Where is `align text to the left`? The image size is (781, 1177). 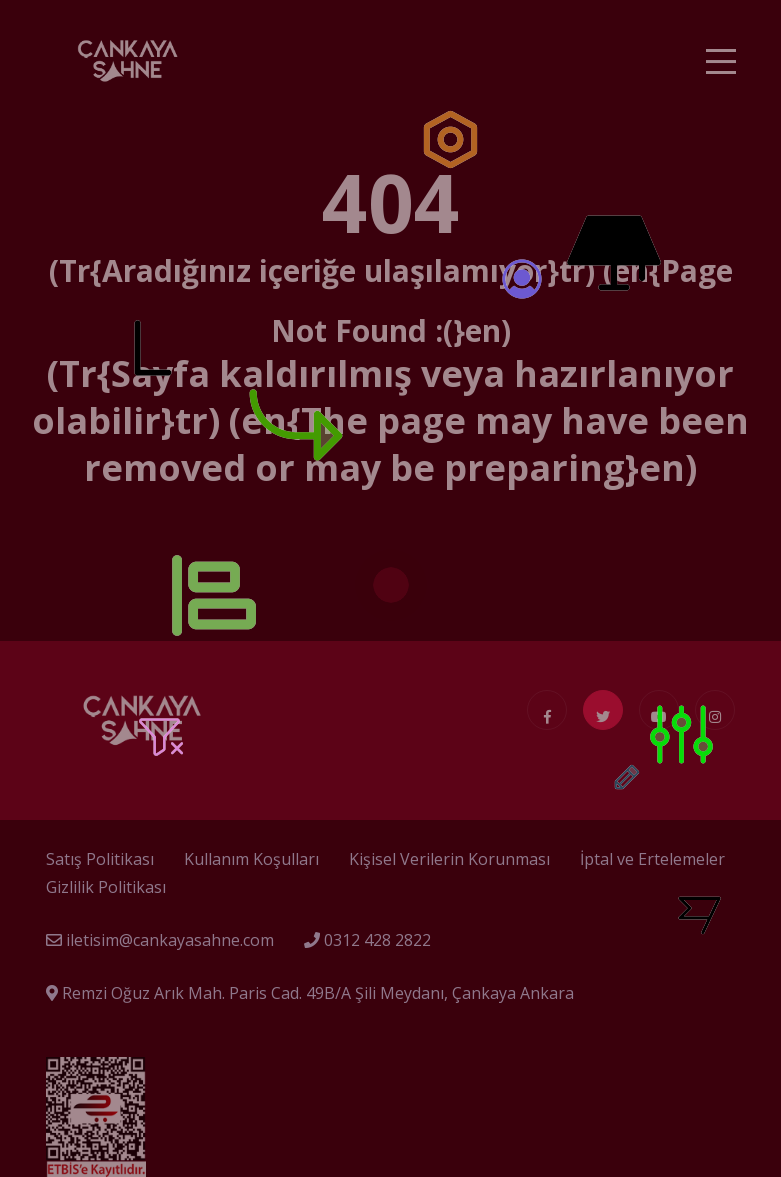
align text to the left is located at coordinates (212, 595).